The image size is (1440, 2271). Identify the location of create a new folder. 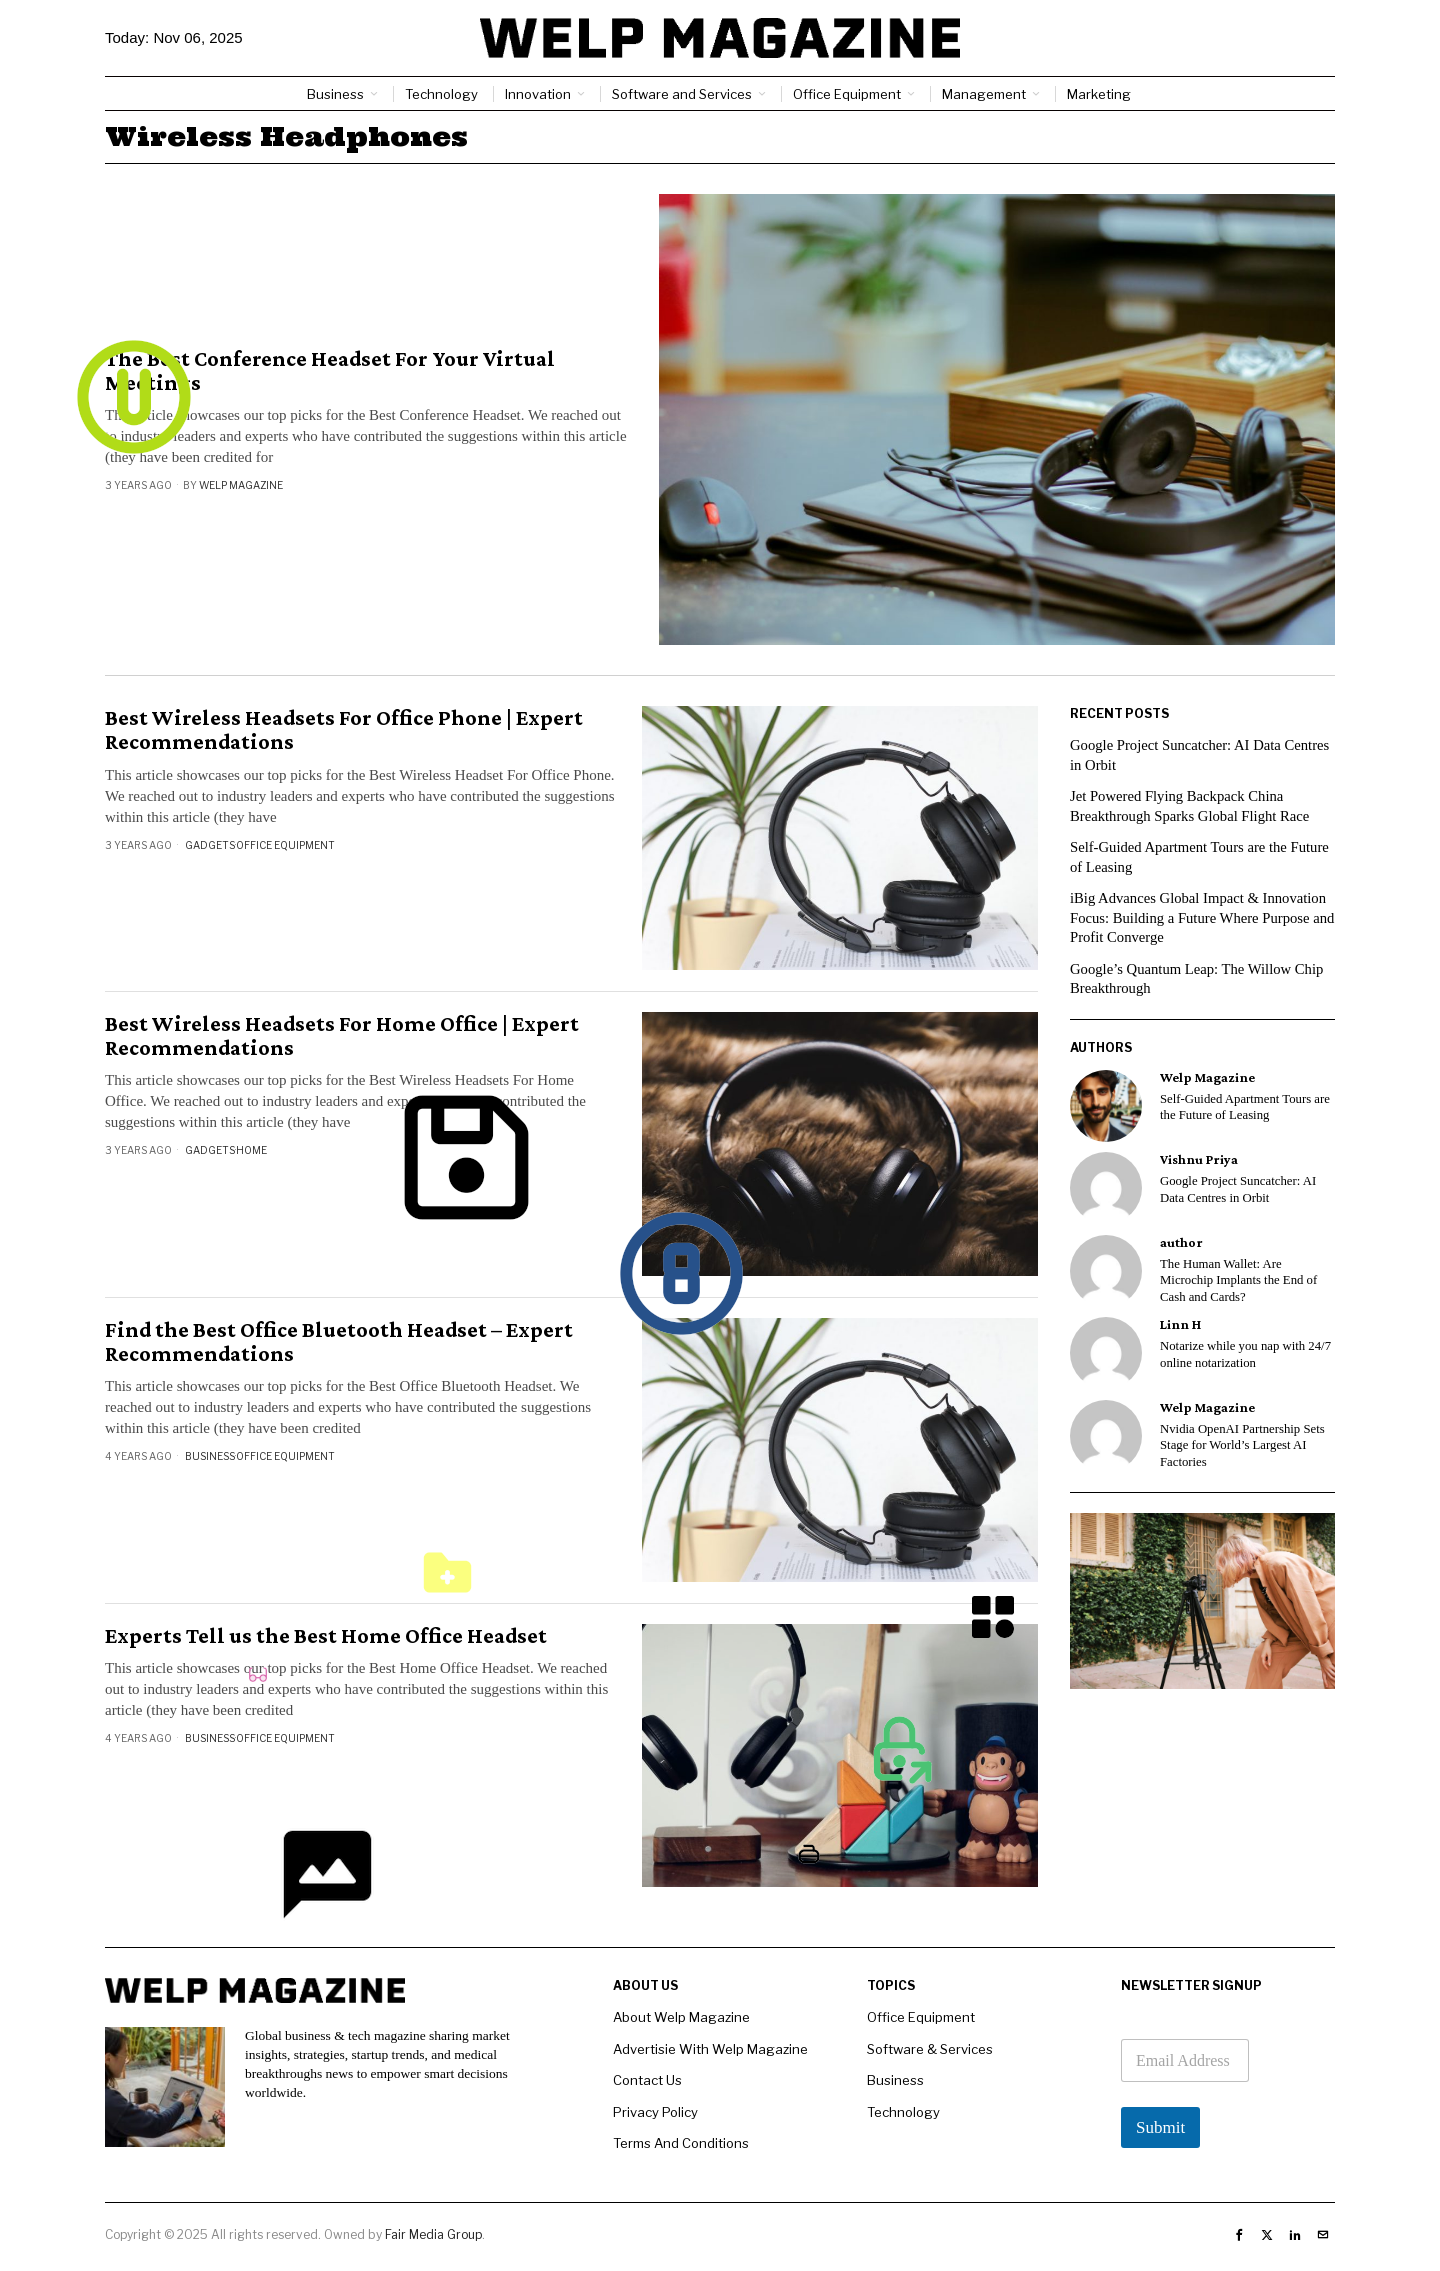
(447, 1572).